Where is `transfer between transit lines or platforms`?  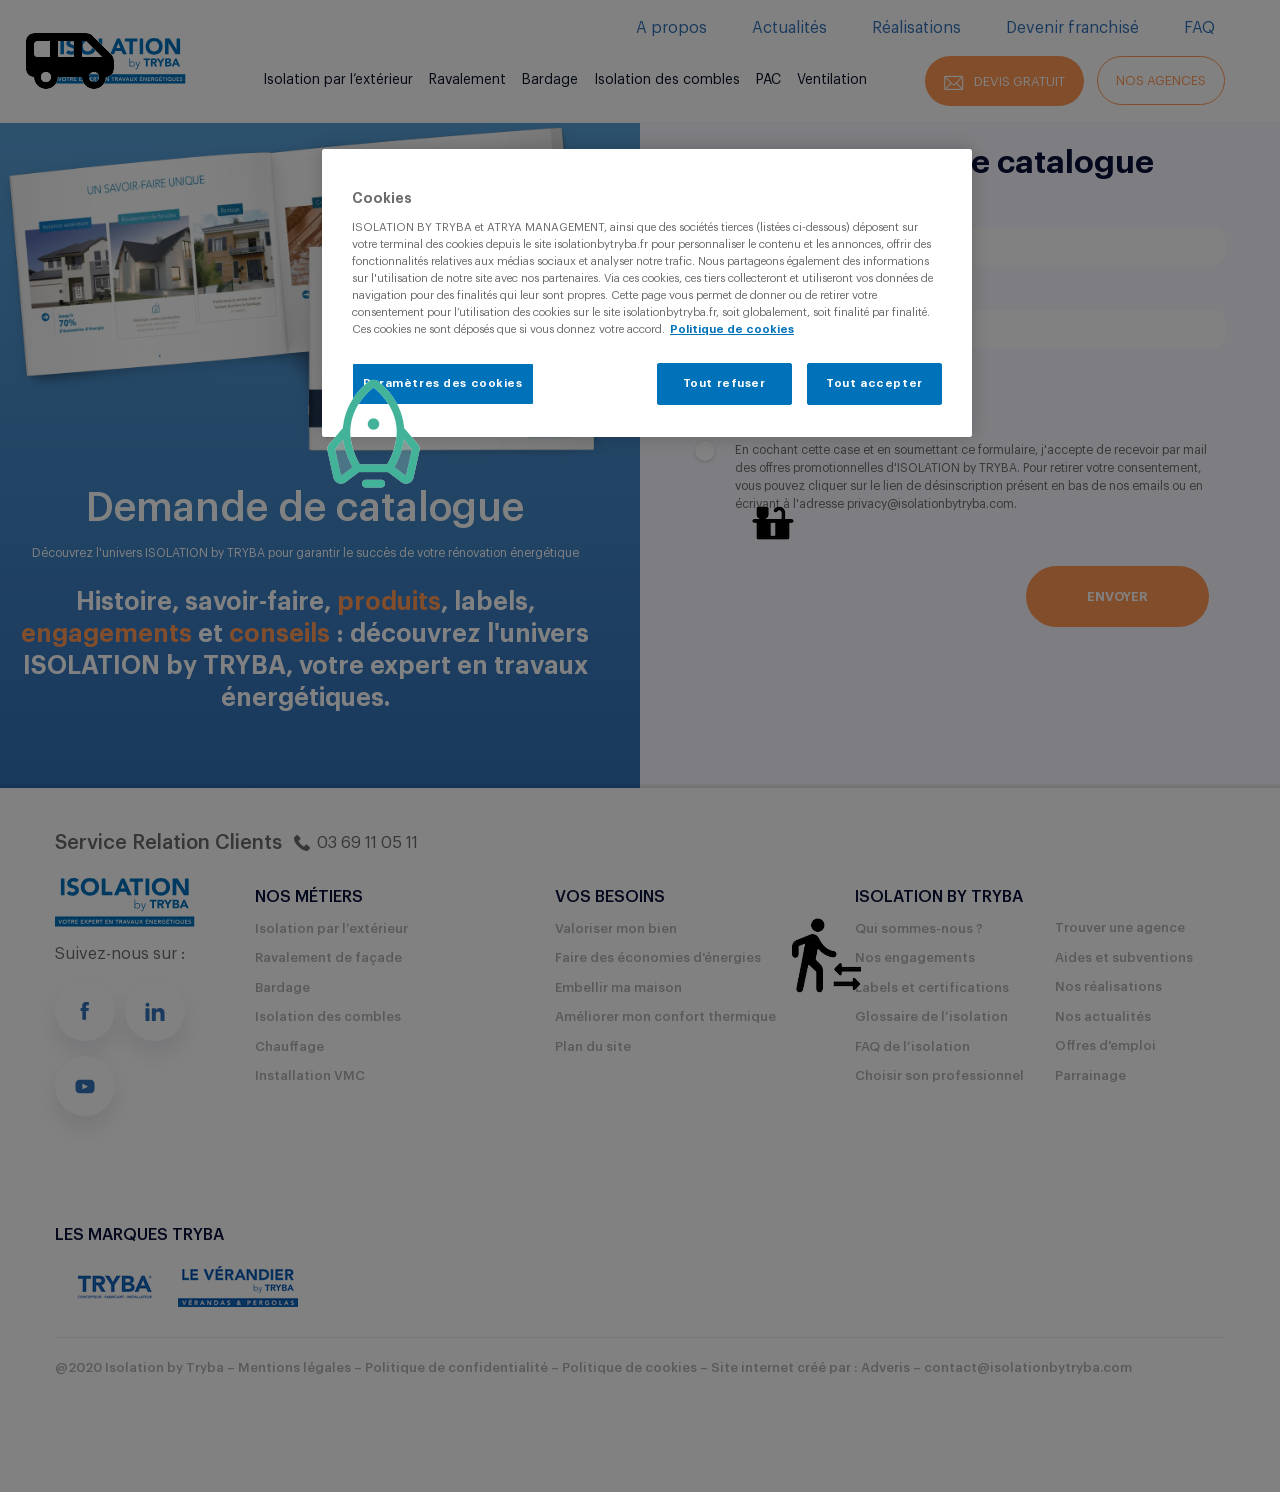 transfer between transit lines or platforms is located at coordinates (826, 954).